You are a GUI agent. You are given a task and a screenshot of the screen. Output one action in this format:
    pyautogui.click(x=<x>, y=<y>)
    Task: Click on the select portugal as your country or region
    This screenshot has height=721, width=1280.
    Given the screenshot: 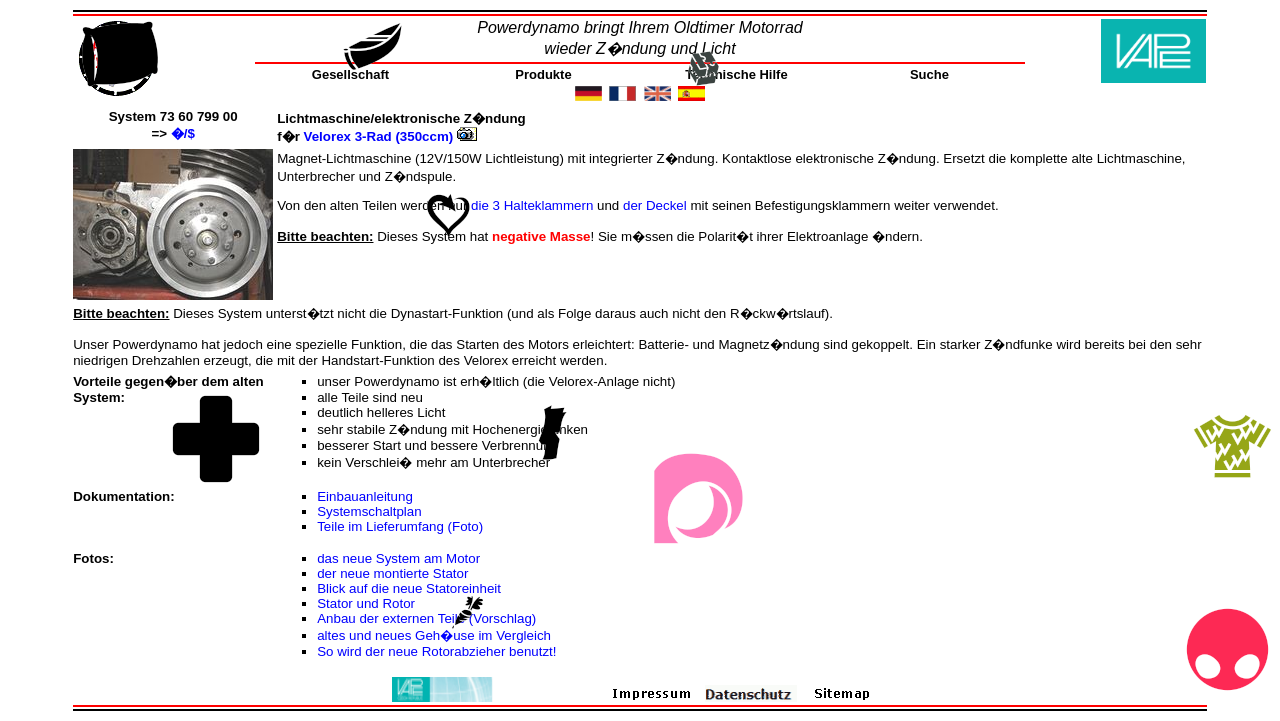 What is the action you would take?
    pyautogui.click(x=552, y=432)
    